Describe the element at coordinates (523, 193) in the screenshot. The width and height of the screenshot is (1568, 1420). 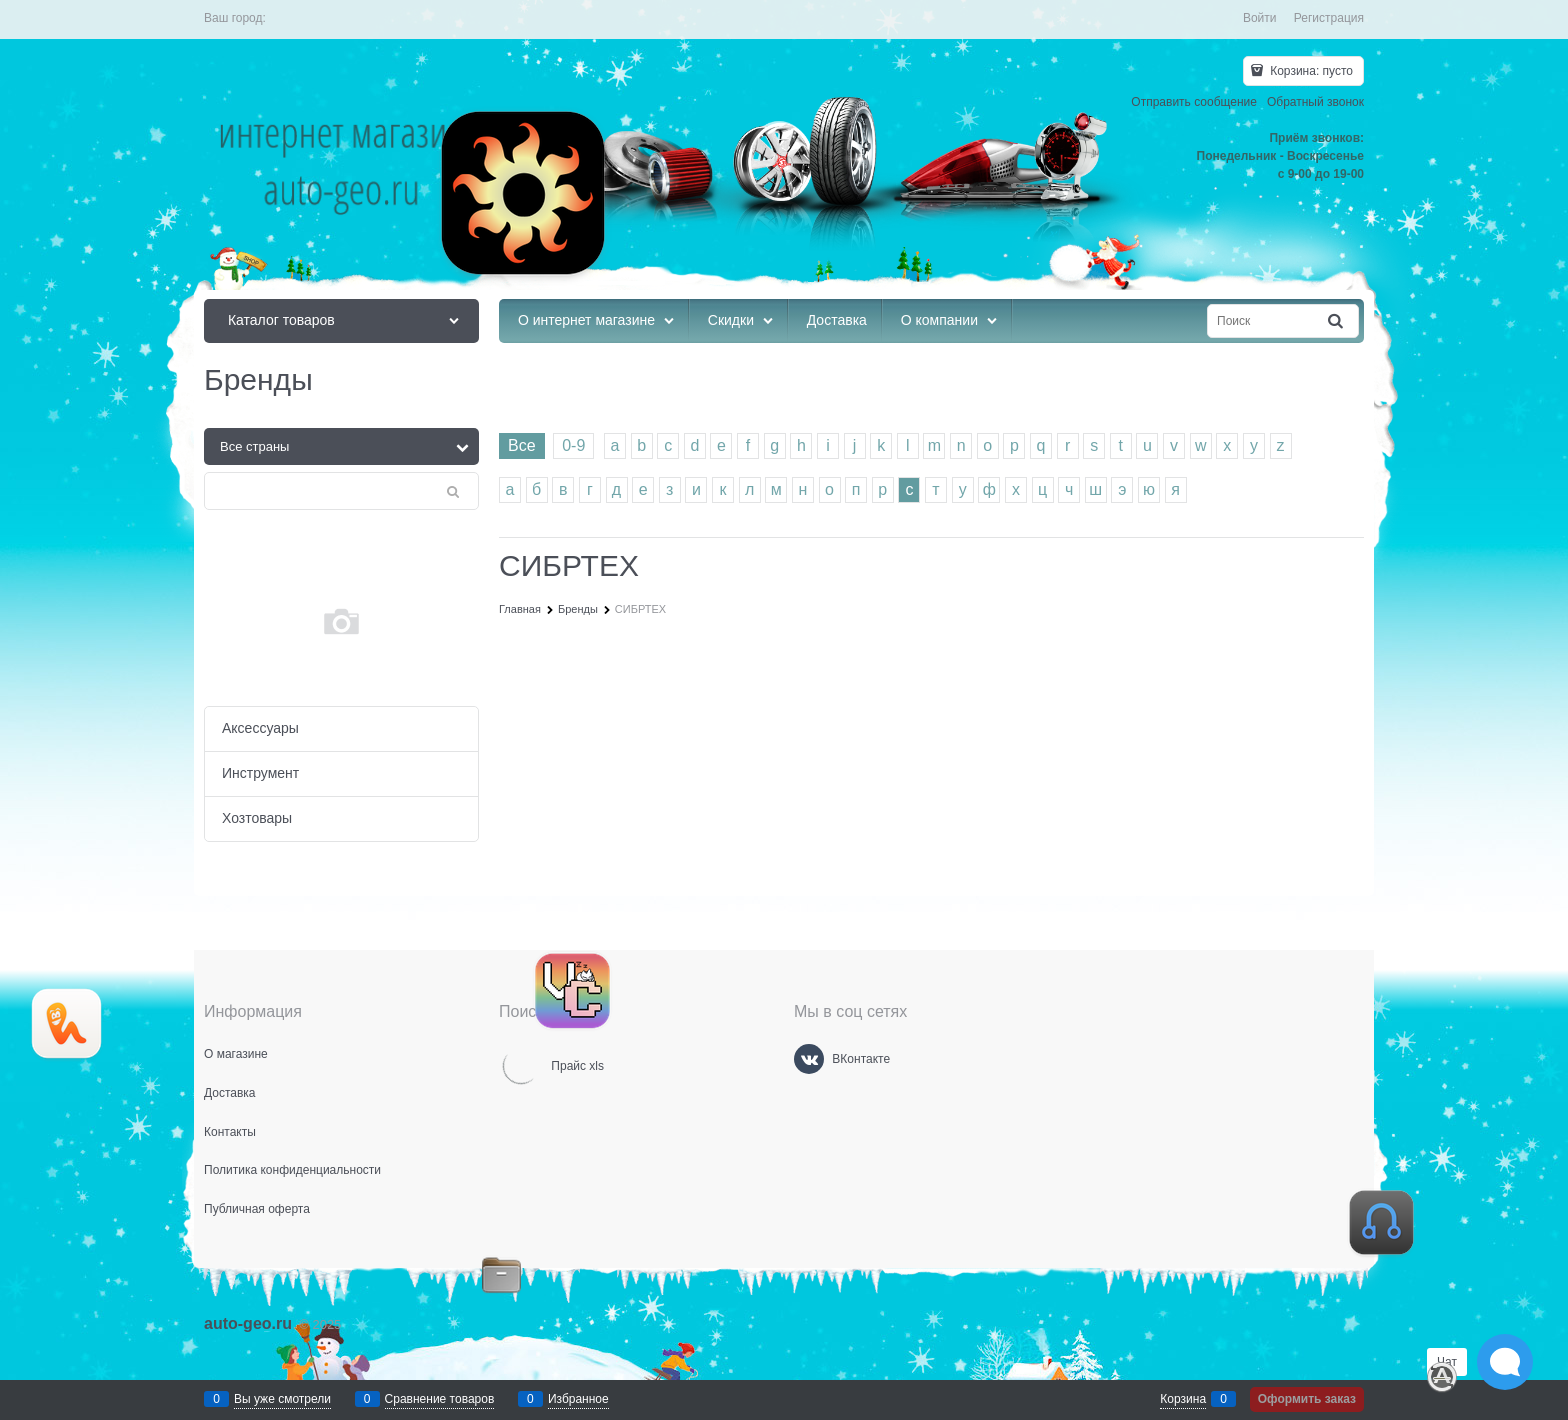
I see `launch Hearts of Iron 4 strategy game` at that location.